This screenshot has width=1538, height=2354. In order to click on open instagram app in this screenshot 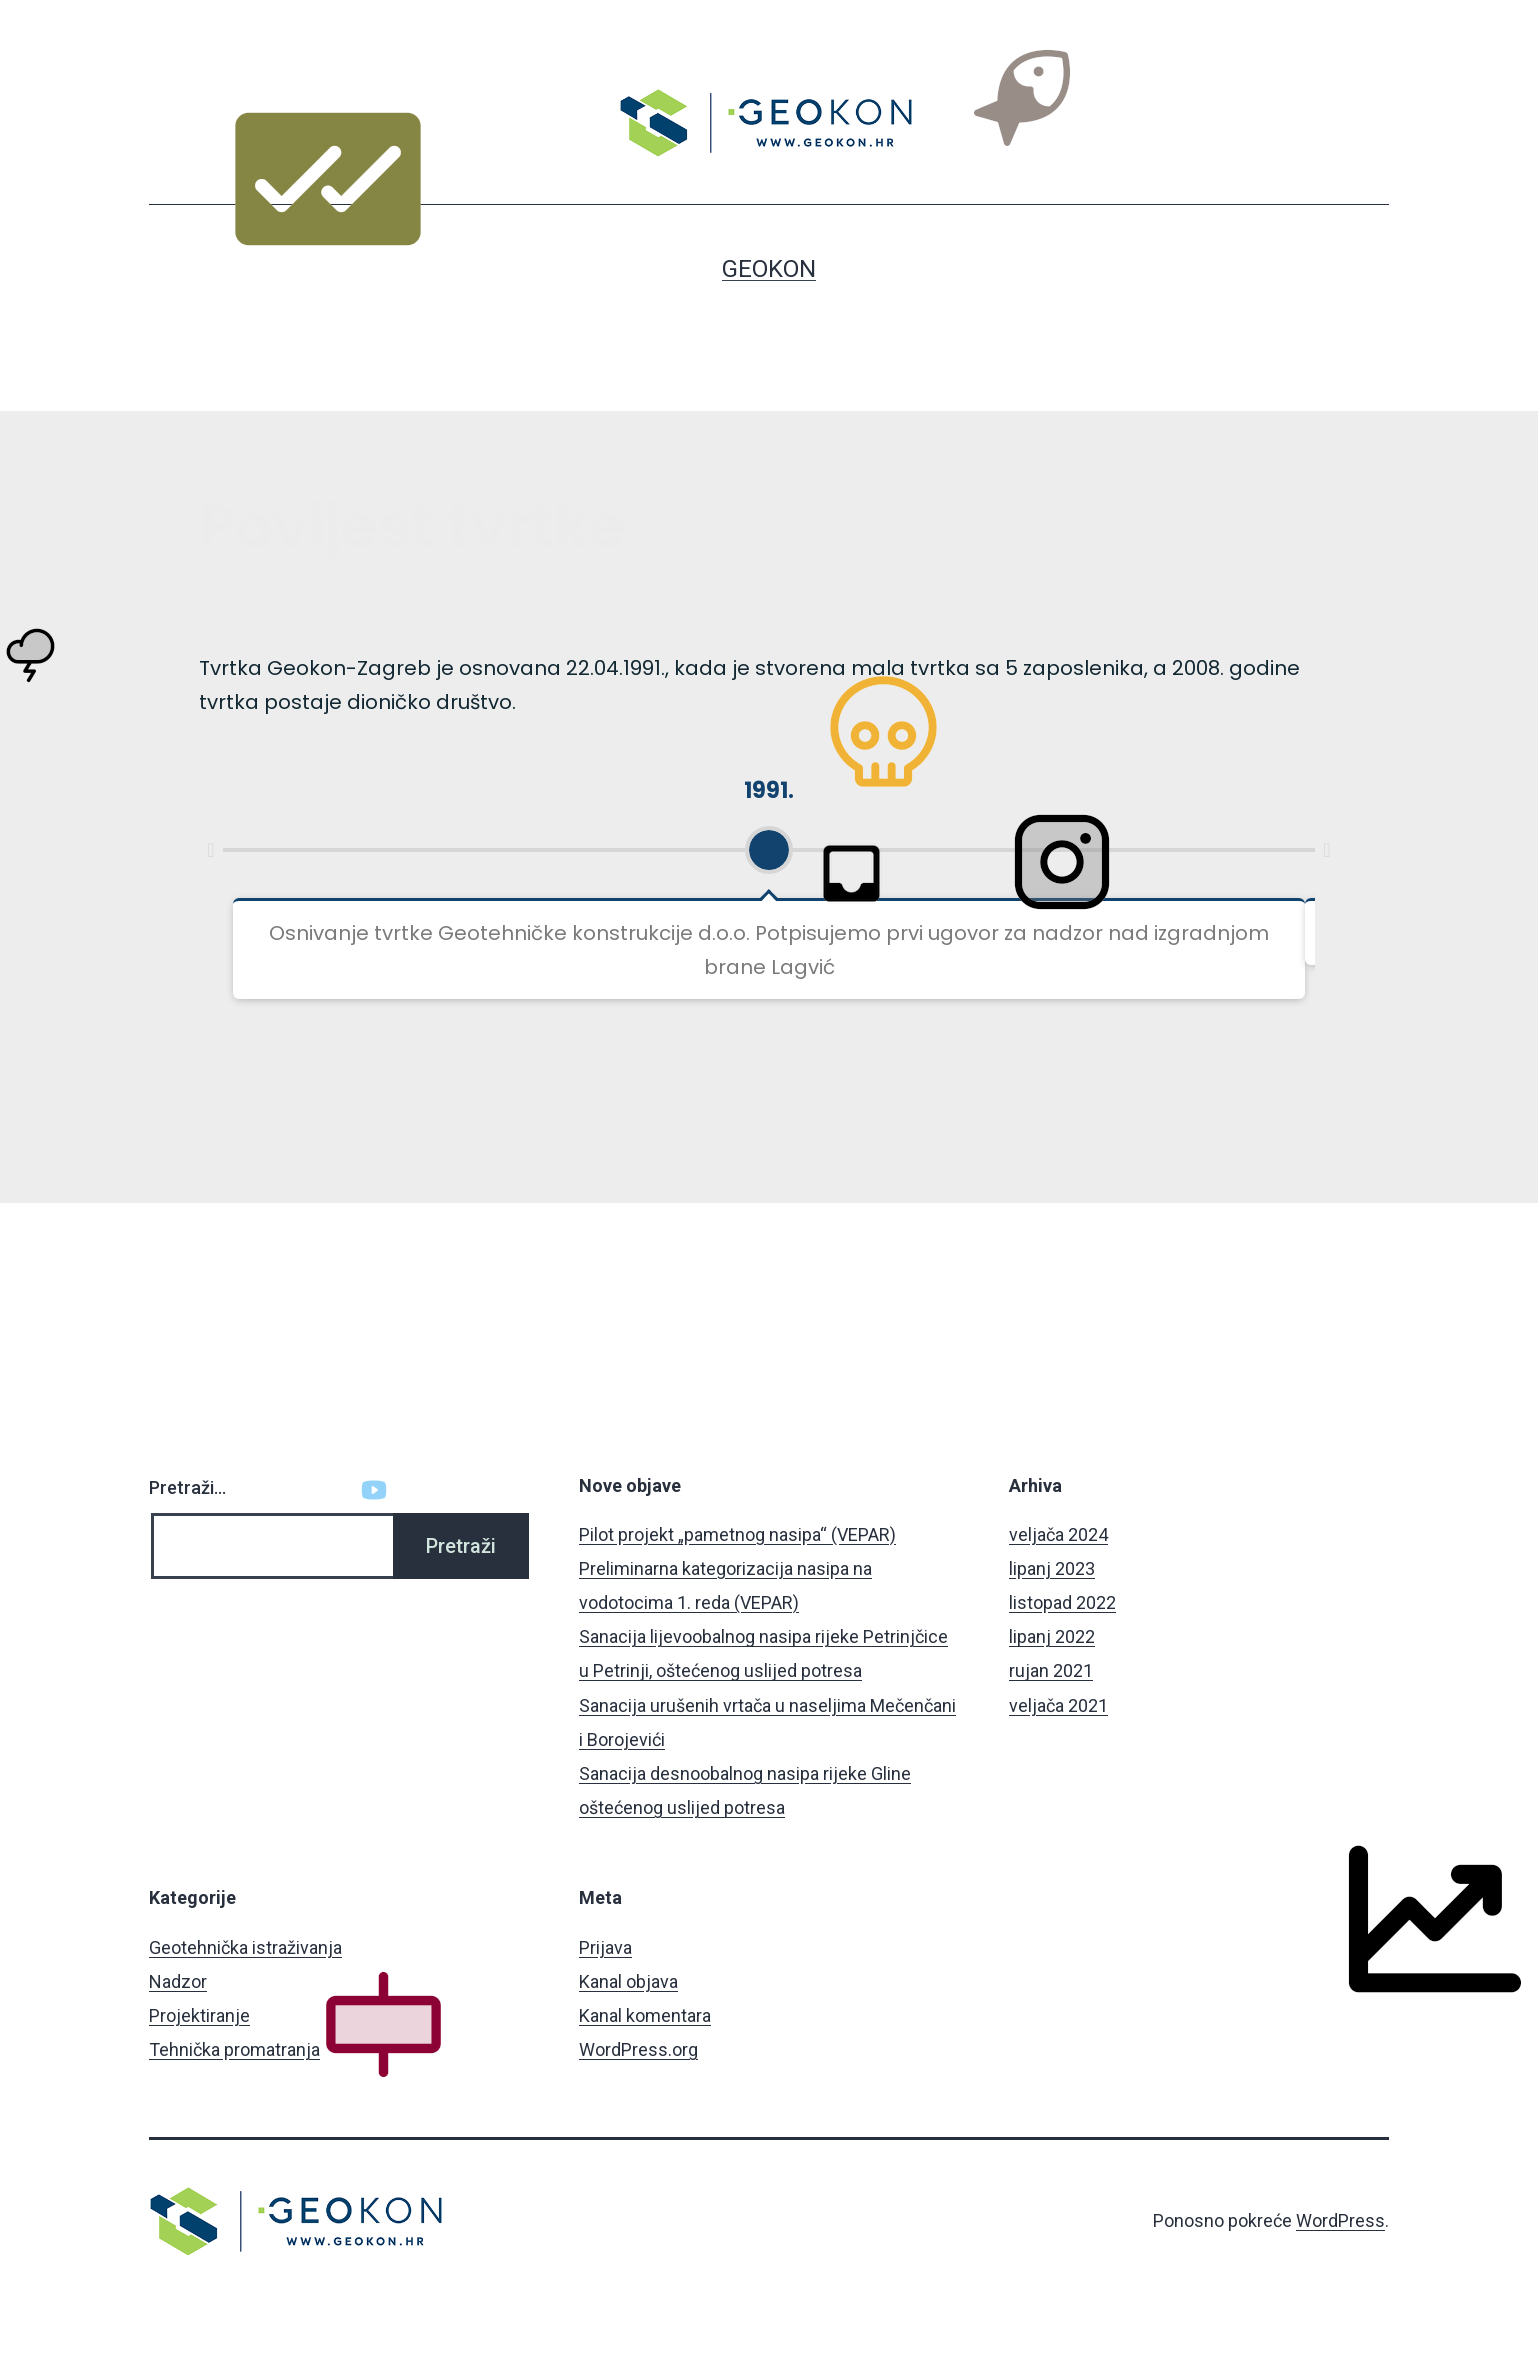, I will do `click(1062, 862)`.